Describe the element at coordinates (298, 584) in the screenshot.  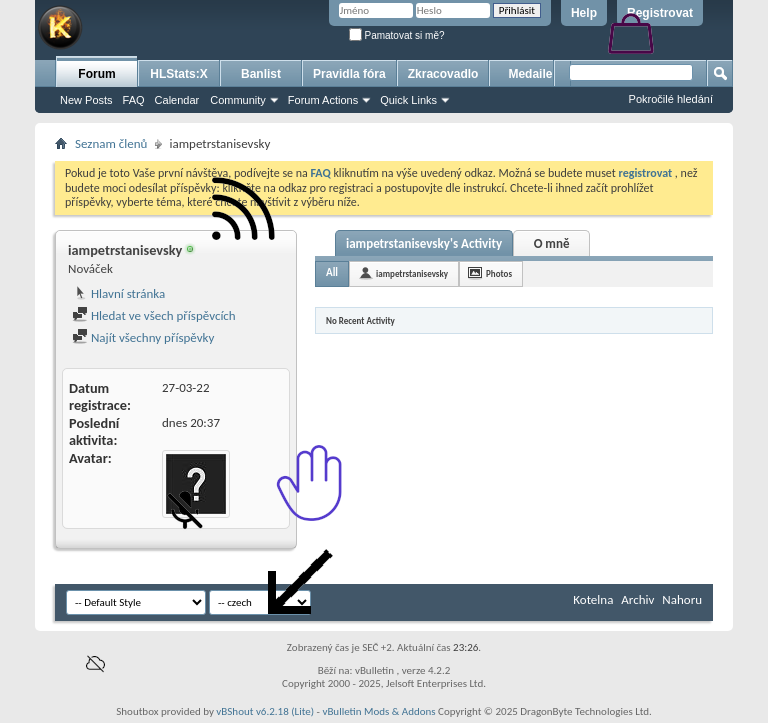
I see `navigate to the southwest direction` at that location.